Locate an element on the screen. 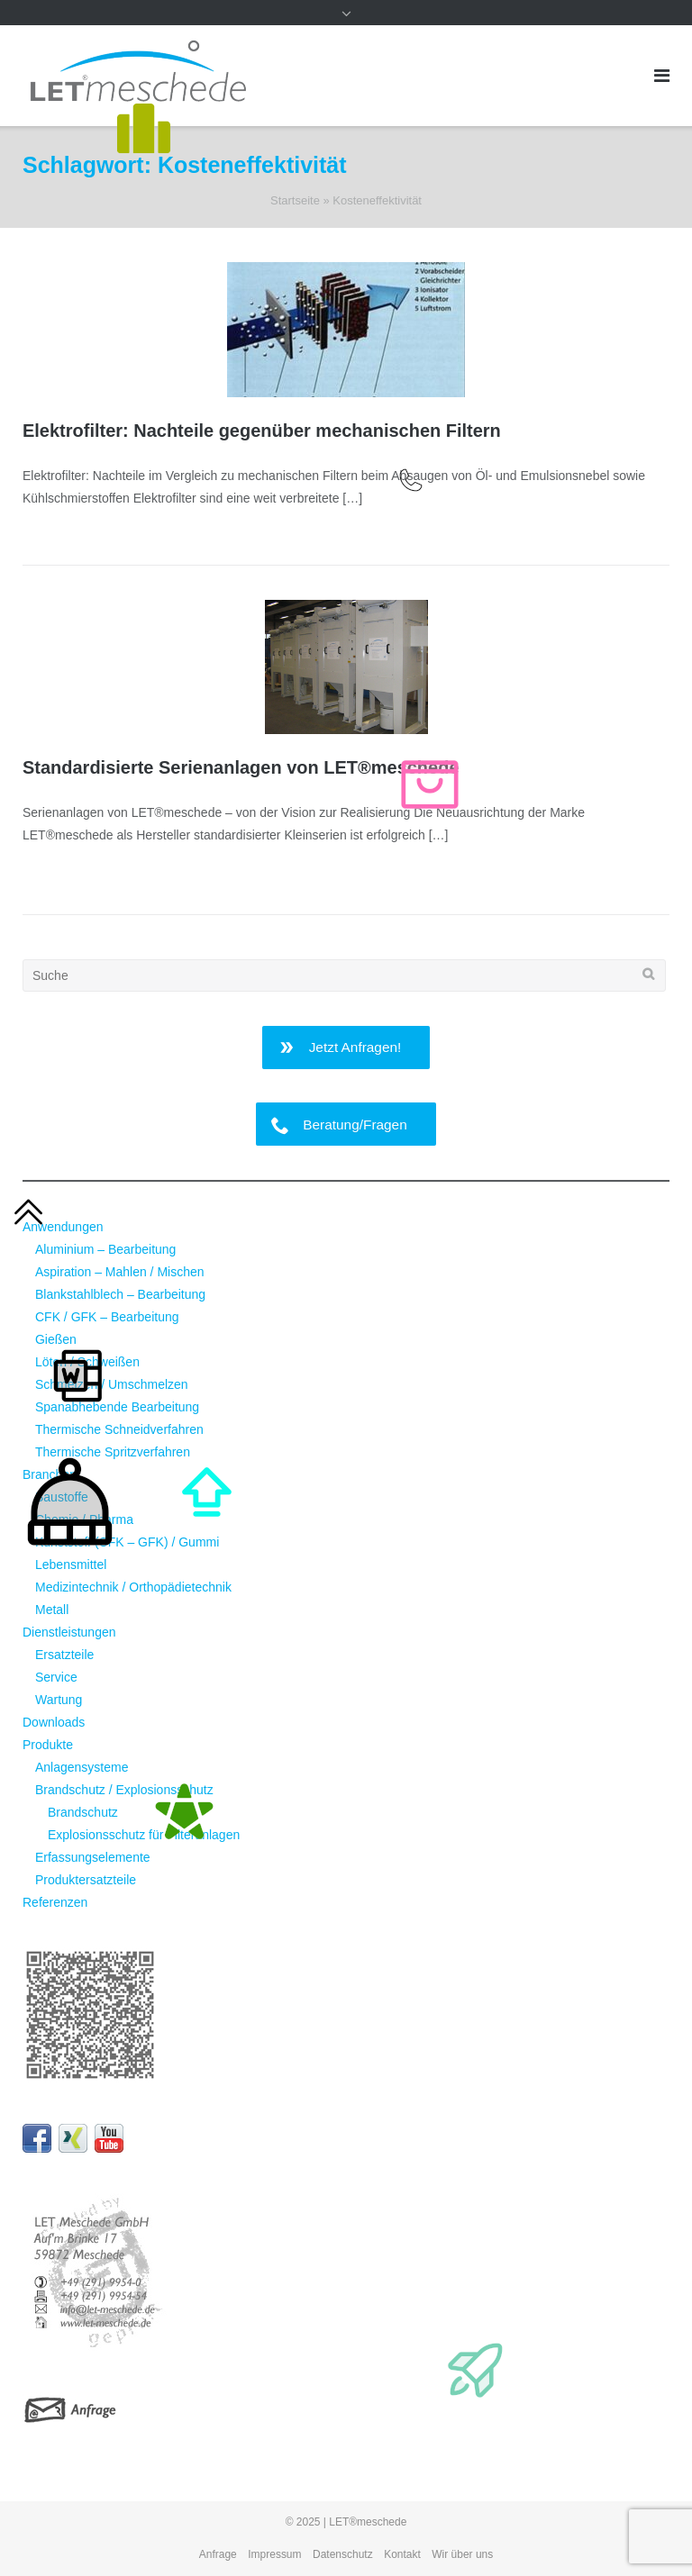  select winter or cold weather accessories is located at coordinates (69, 1506).